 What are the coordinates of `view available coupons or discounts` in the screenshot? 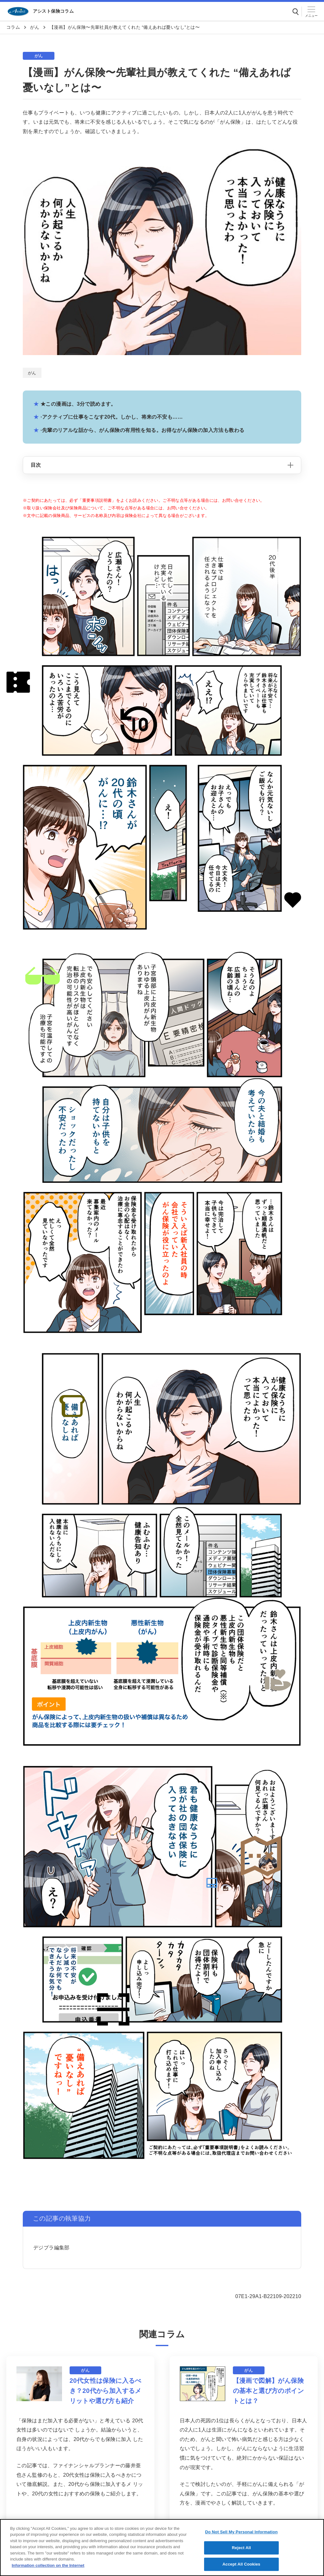 It's located at (18, 682).